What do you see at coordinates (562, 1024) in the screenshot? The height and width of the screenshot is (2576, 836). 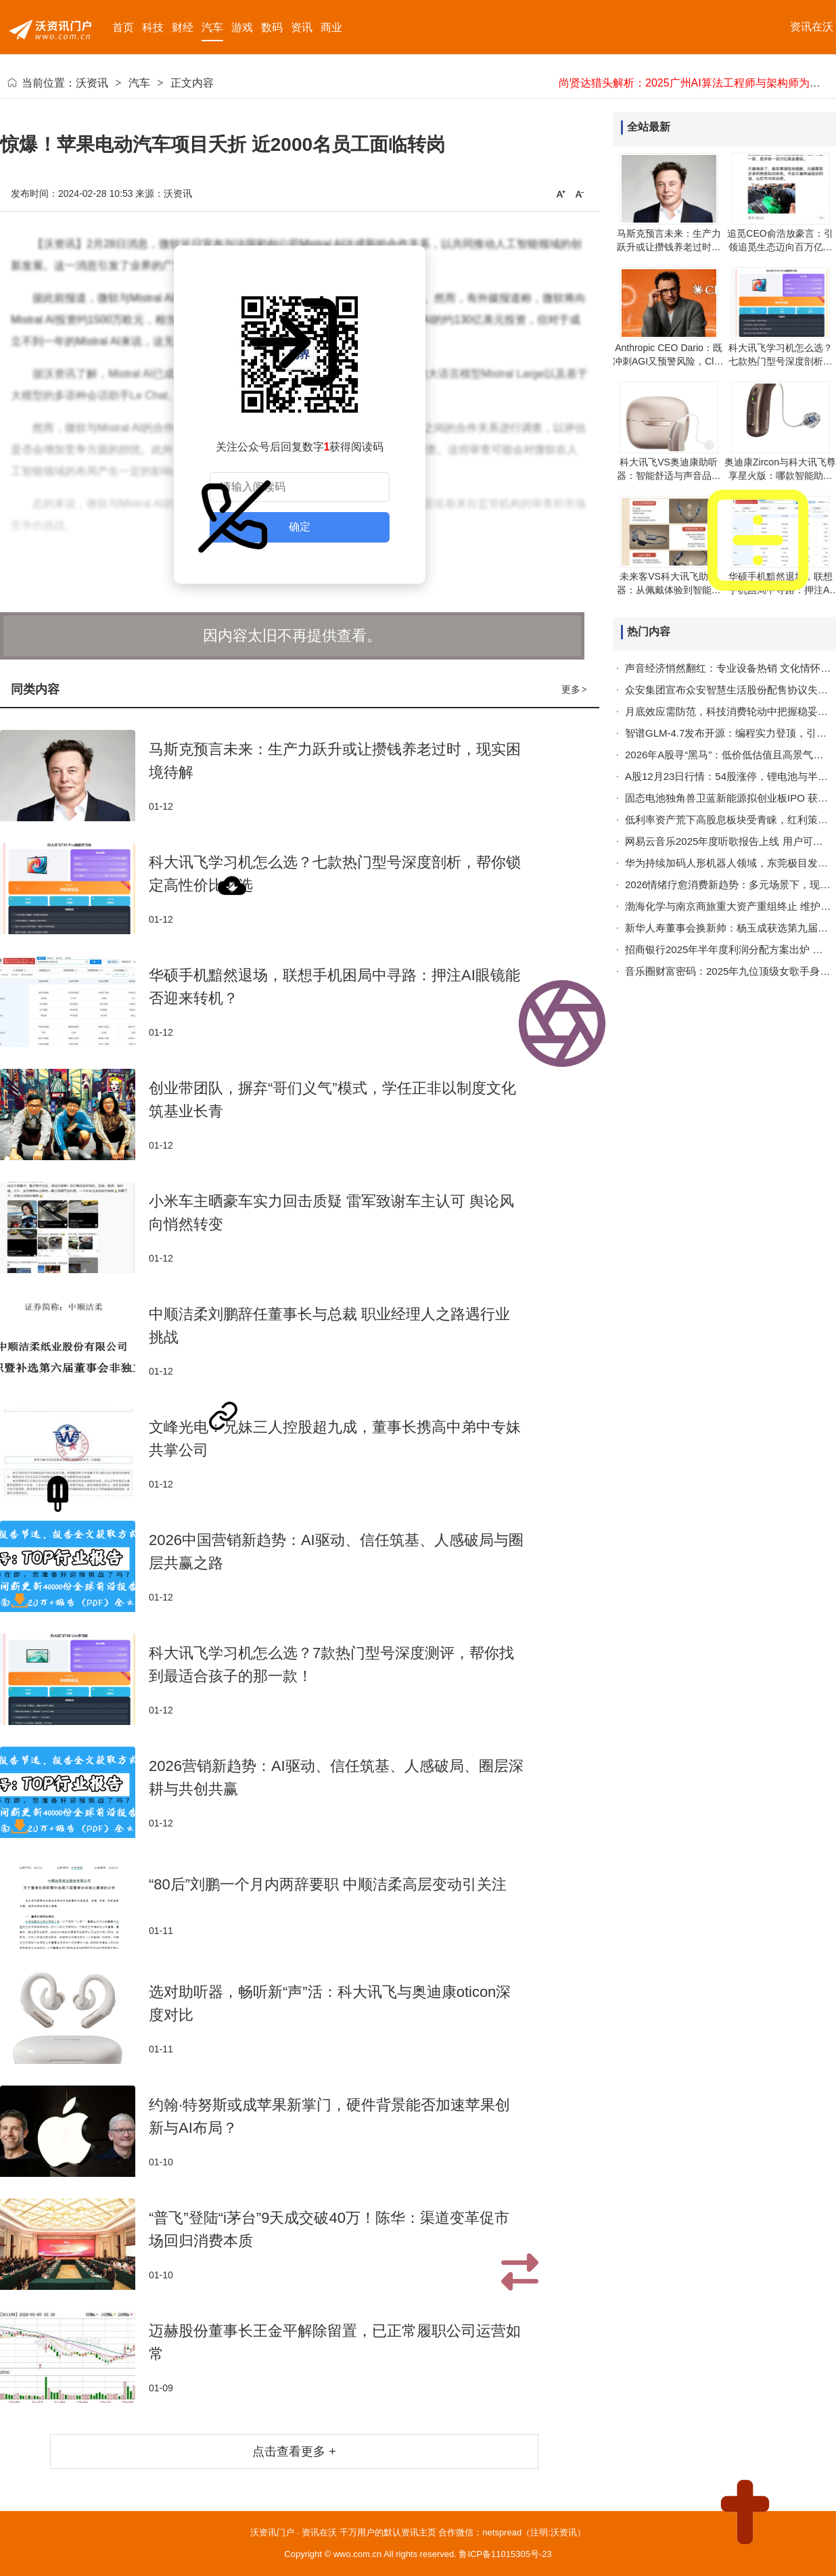 I see `adjust camera aperture settings` at bounding box center [562, 1024].